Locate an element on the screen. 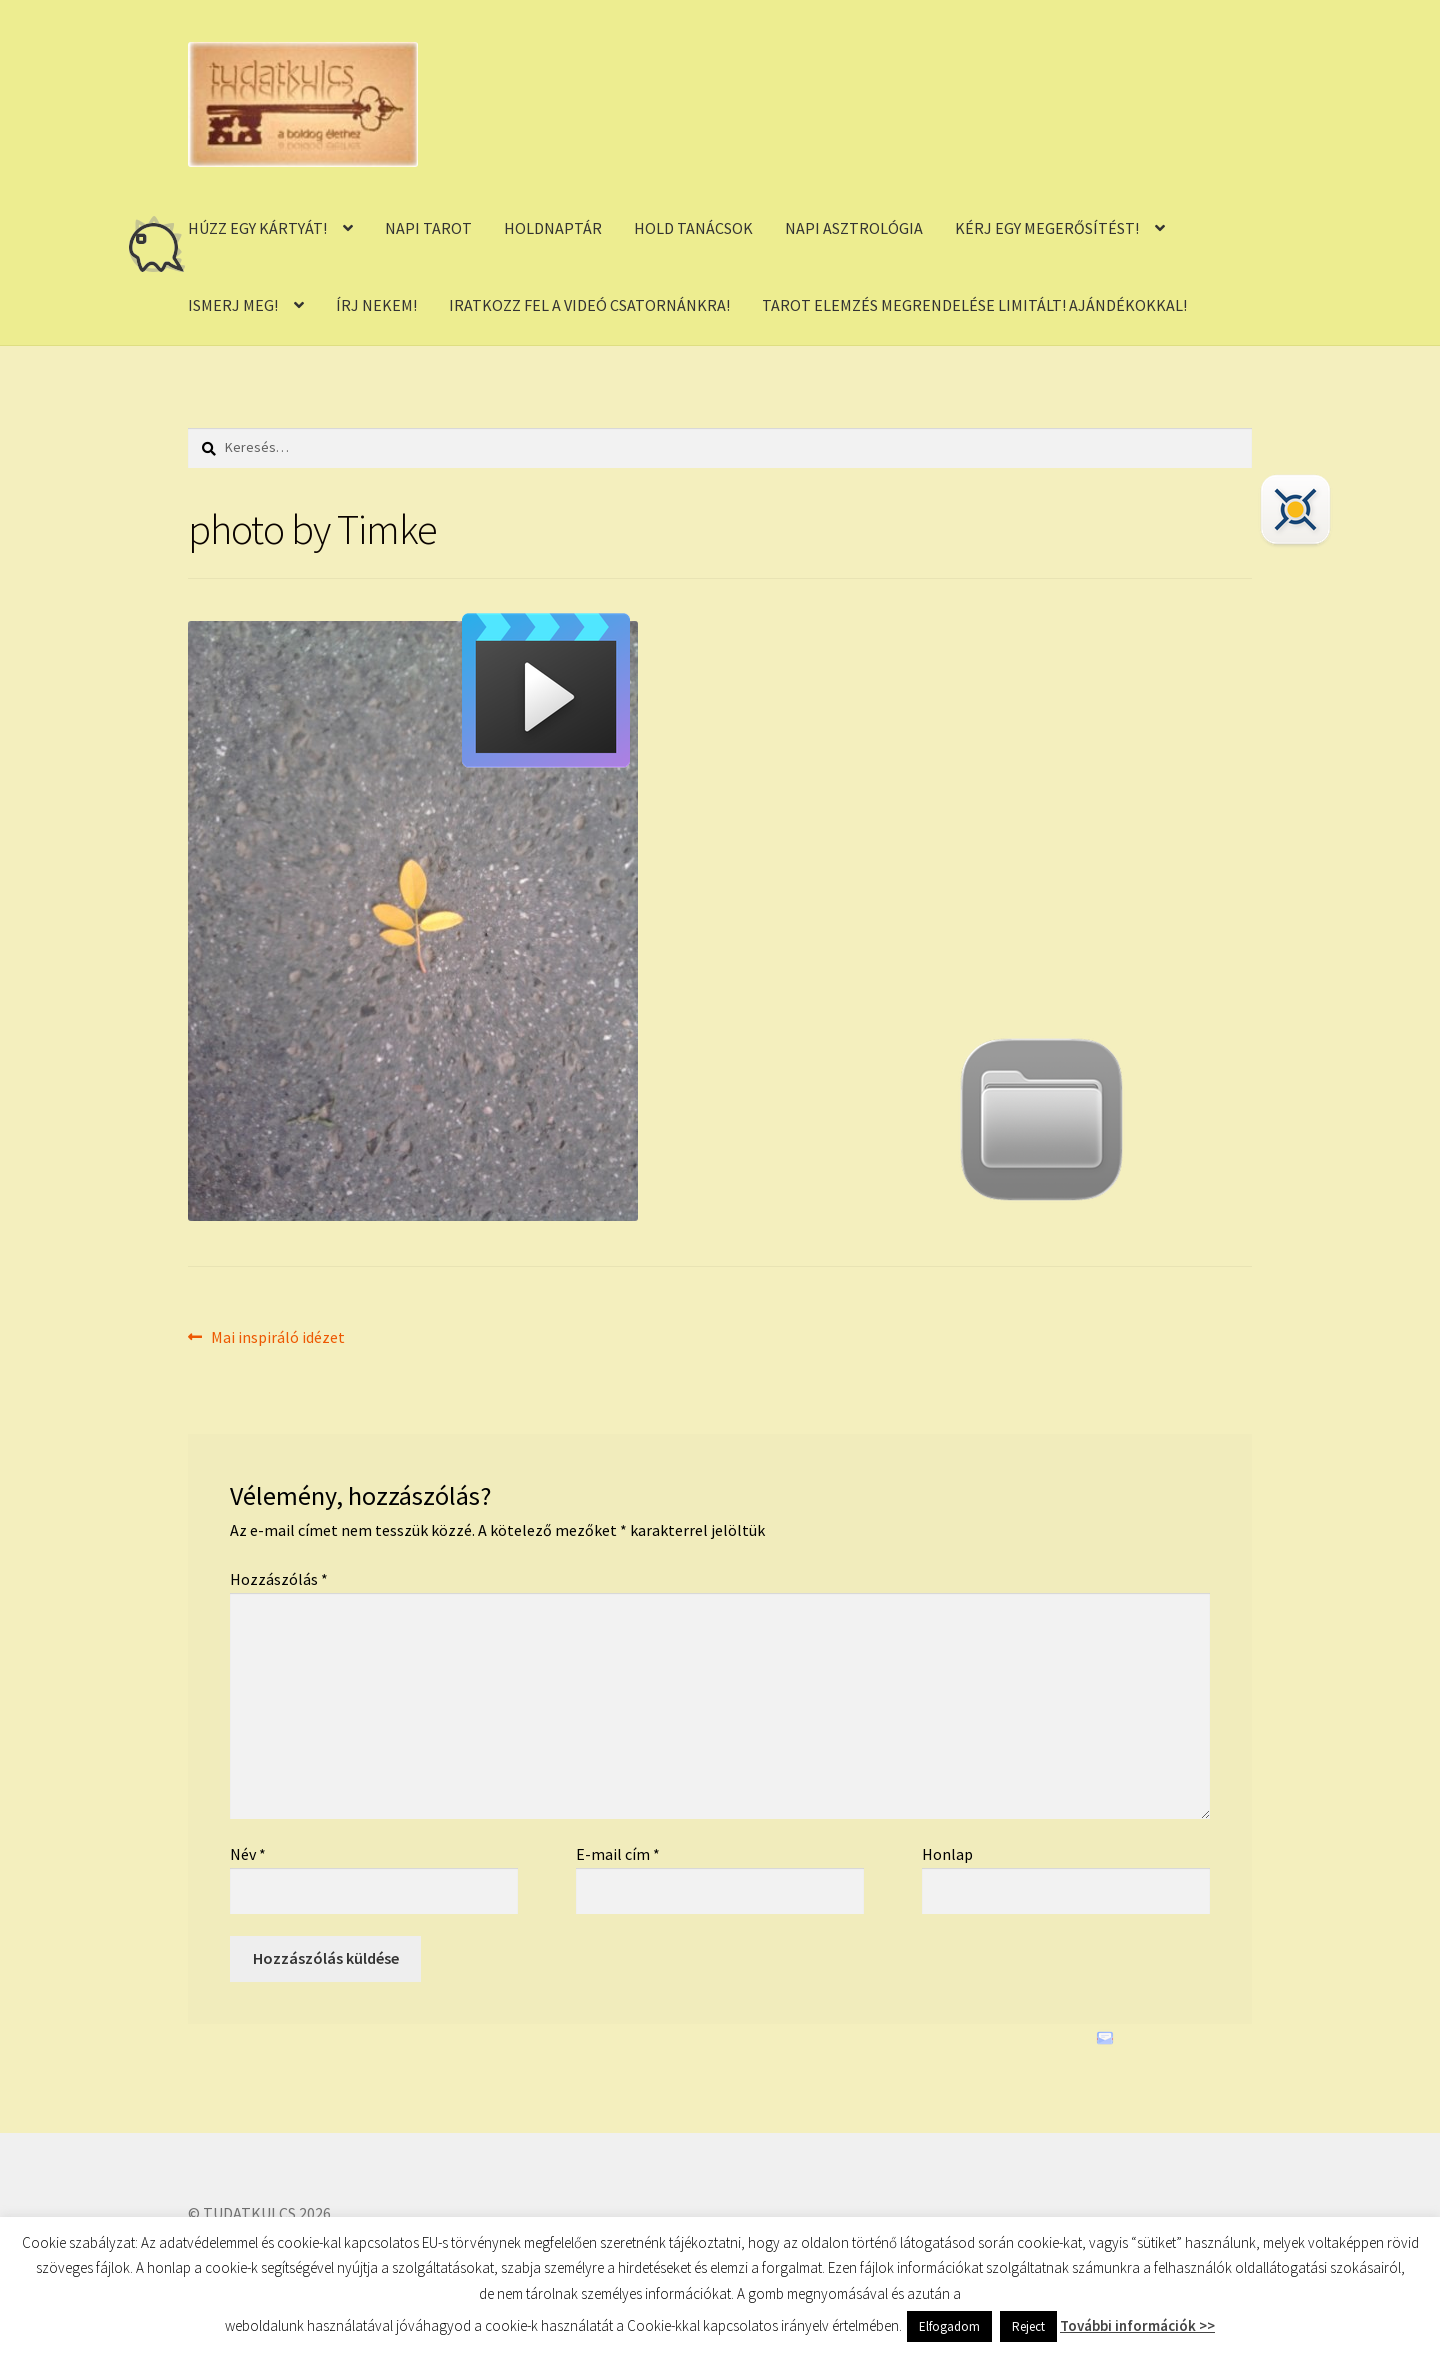 The height and width of the screenshot is (2354, 1440). open dino messaging app is located at coordinates (157, 244).